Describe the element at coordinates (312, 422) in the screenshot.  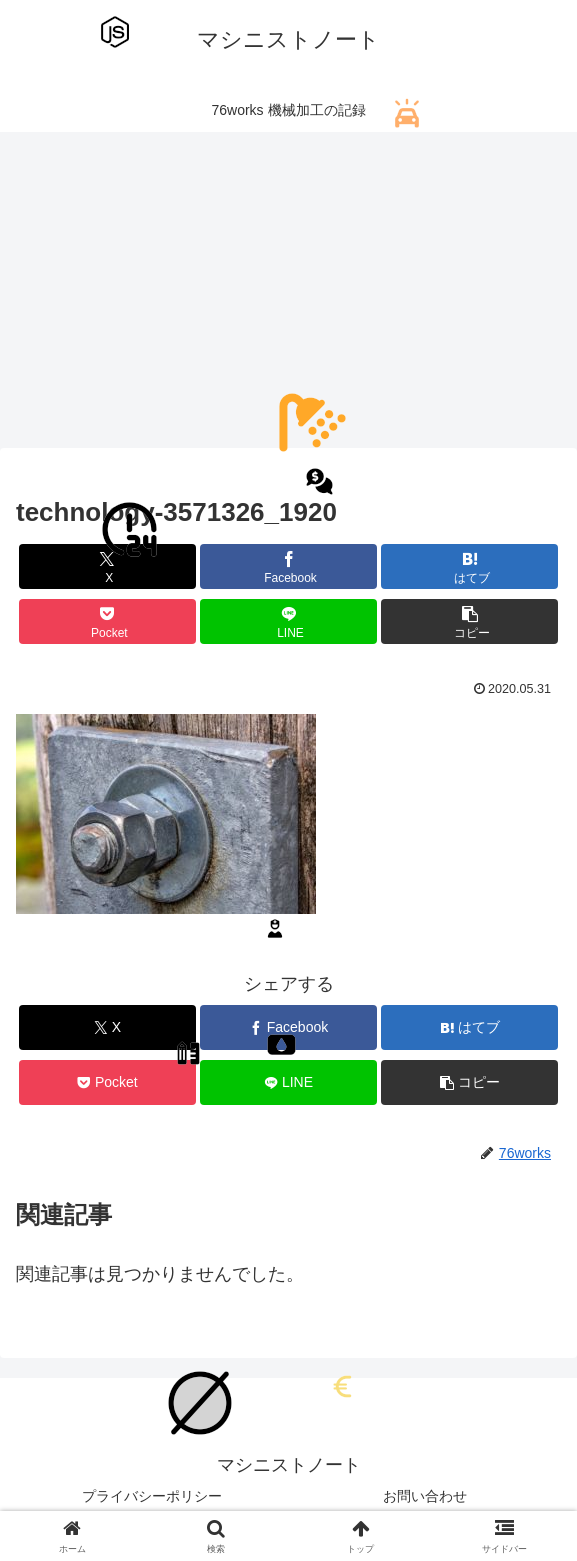
I see `indicates bathroom or shower facilities available` at that location.